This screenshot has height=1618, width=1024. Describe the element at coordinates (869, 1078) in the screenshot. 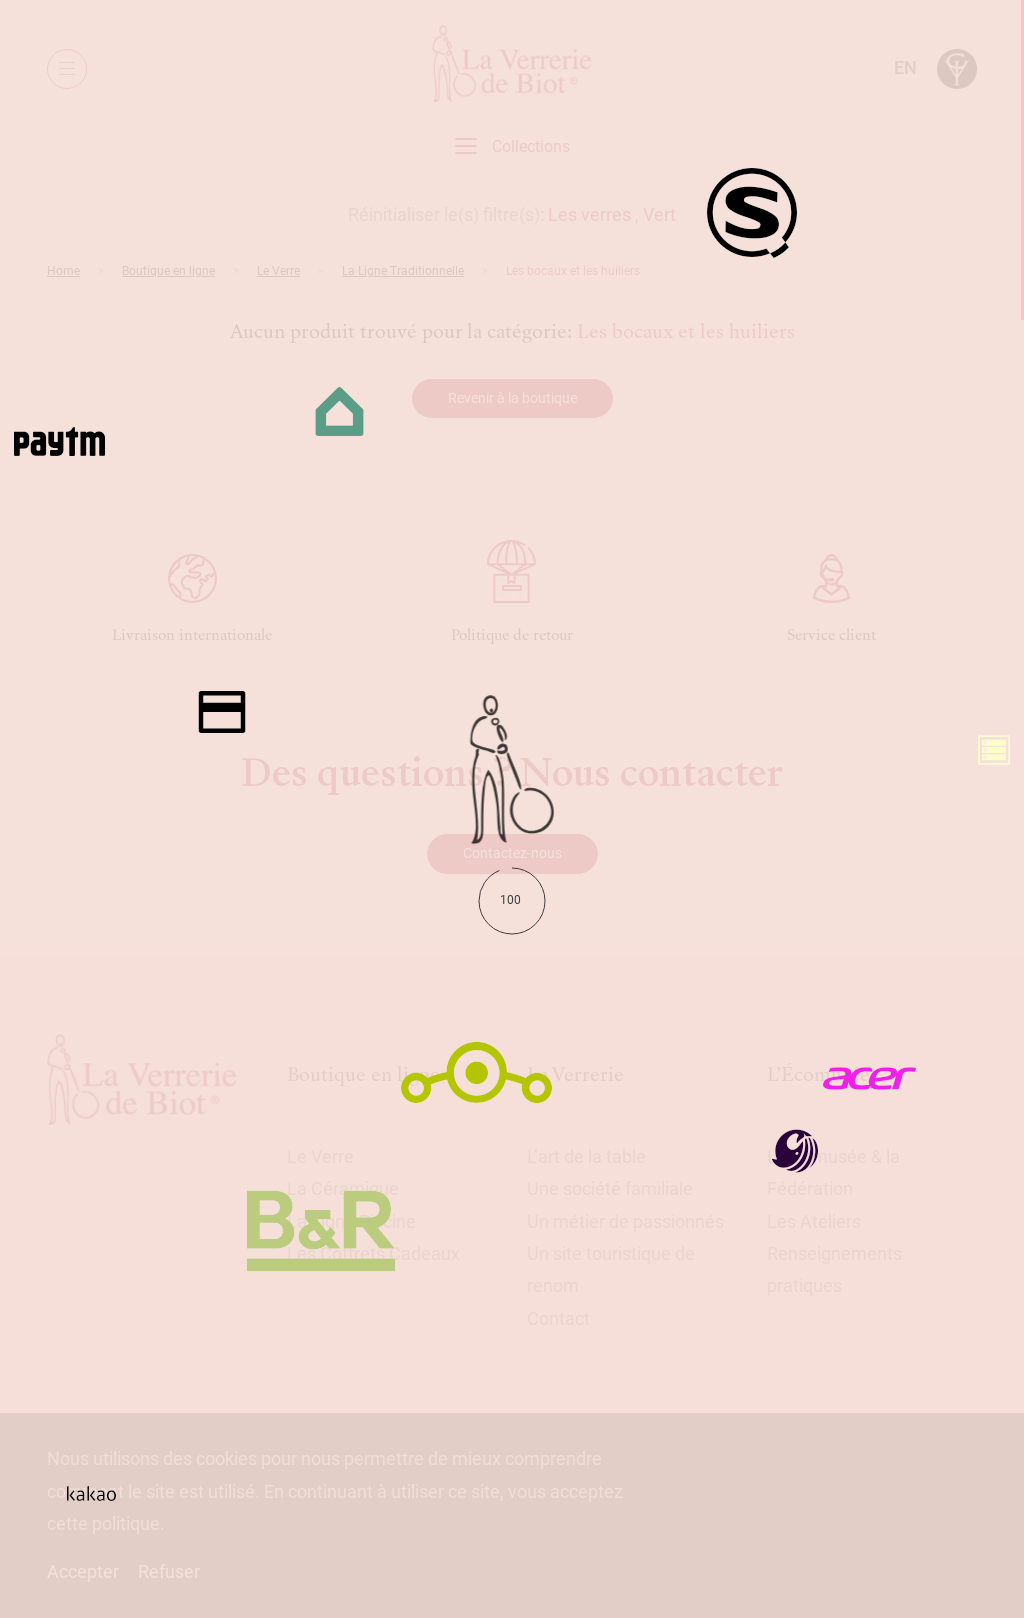

I see `acer brand logo` at that location.